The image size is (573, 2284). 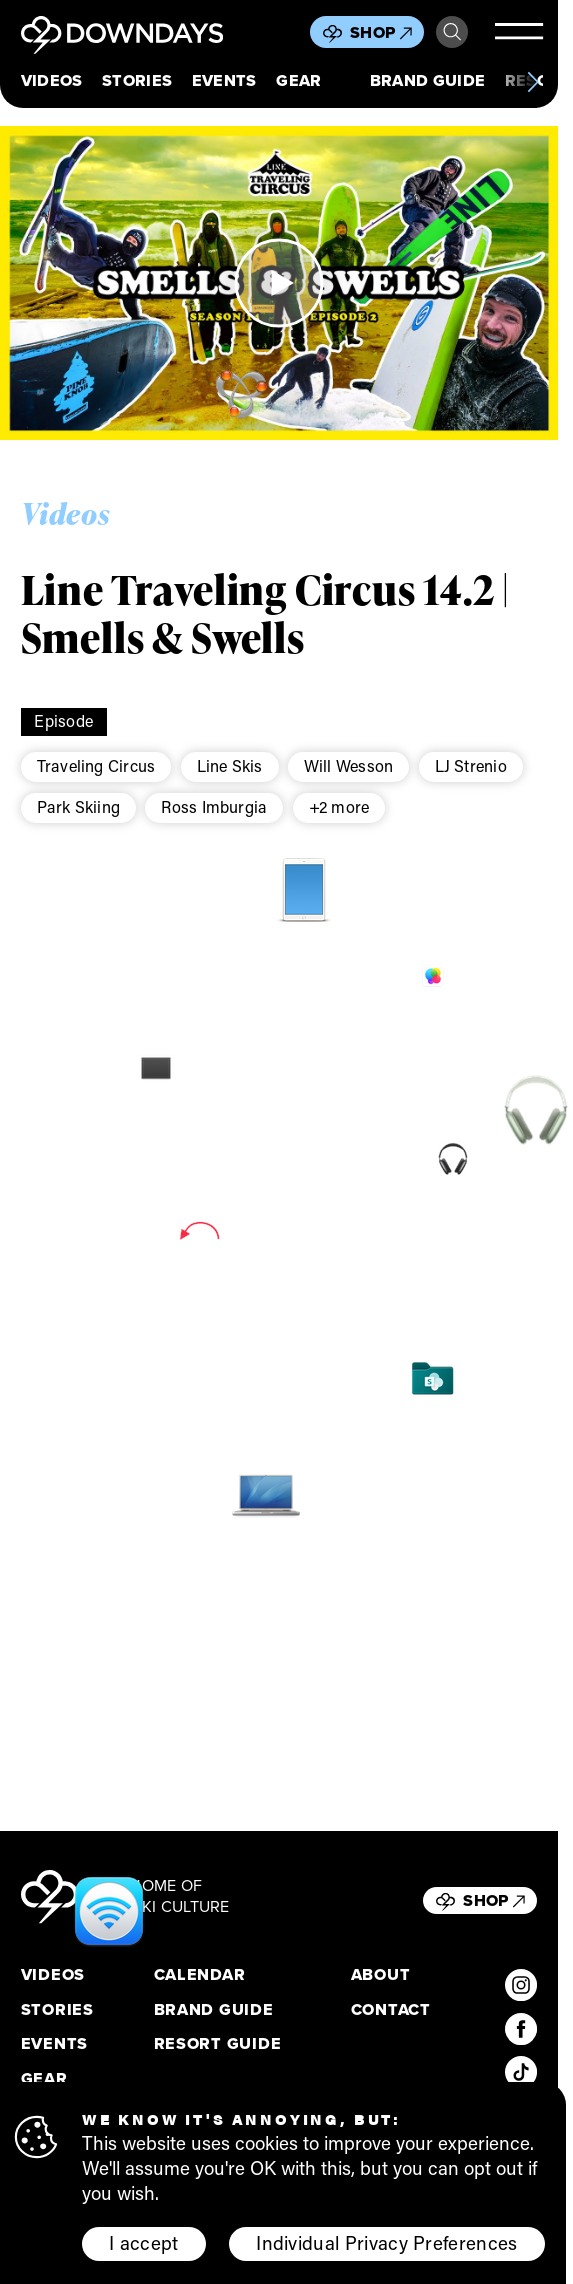 What do you see at coordinates (109, 1911) in the screenshot?
I see `open AirPort Utility to manage wireless network settings` at bounding box center [109, 1911].